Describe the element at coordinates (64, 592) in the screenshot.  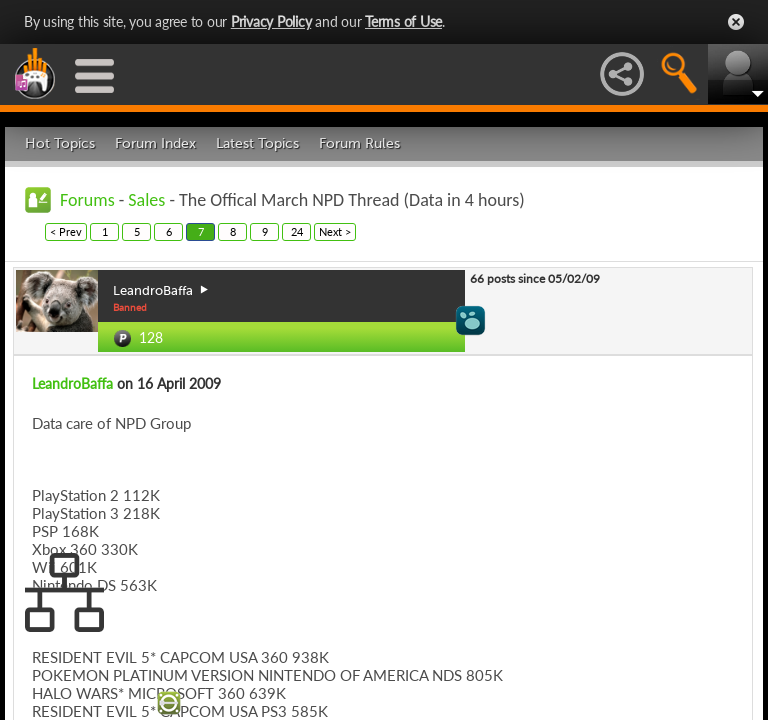
I see `view wired network connections` at that location.